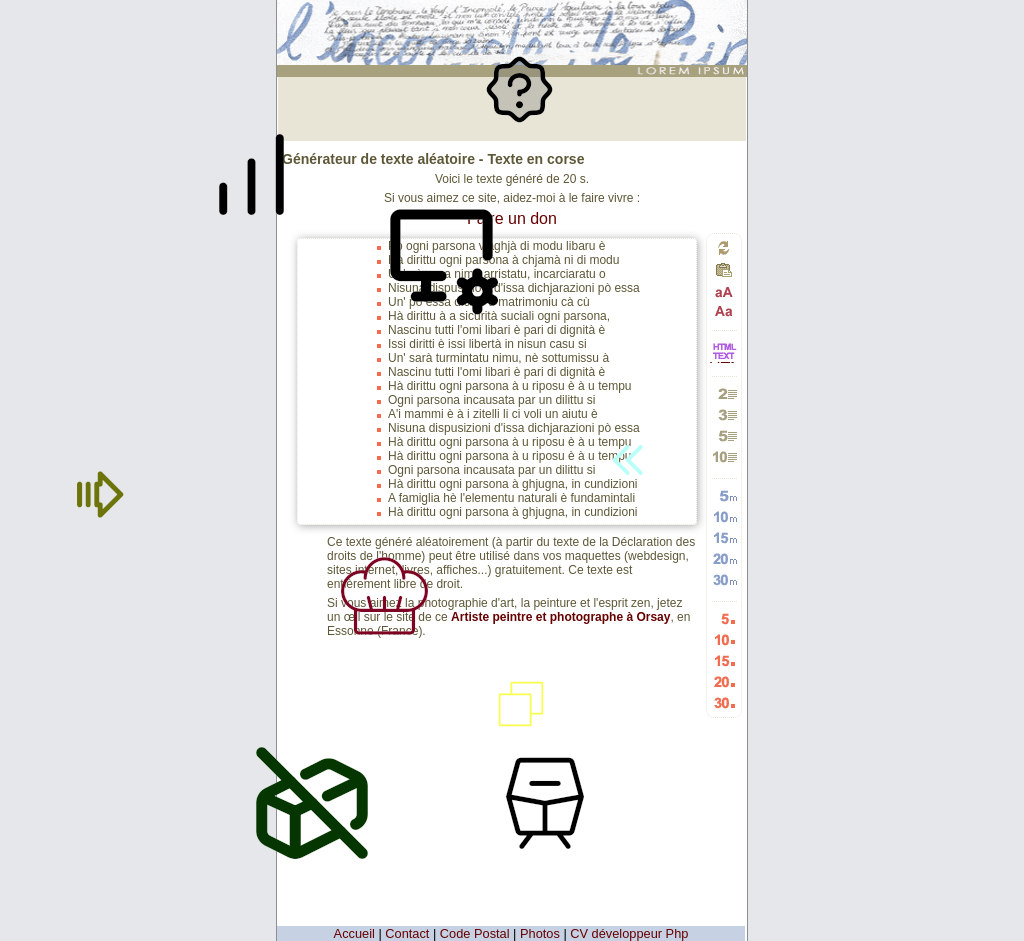  I want to click on skip forward or jump to the end, so click(98, 494).